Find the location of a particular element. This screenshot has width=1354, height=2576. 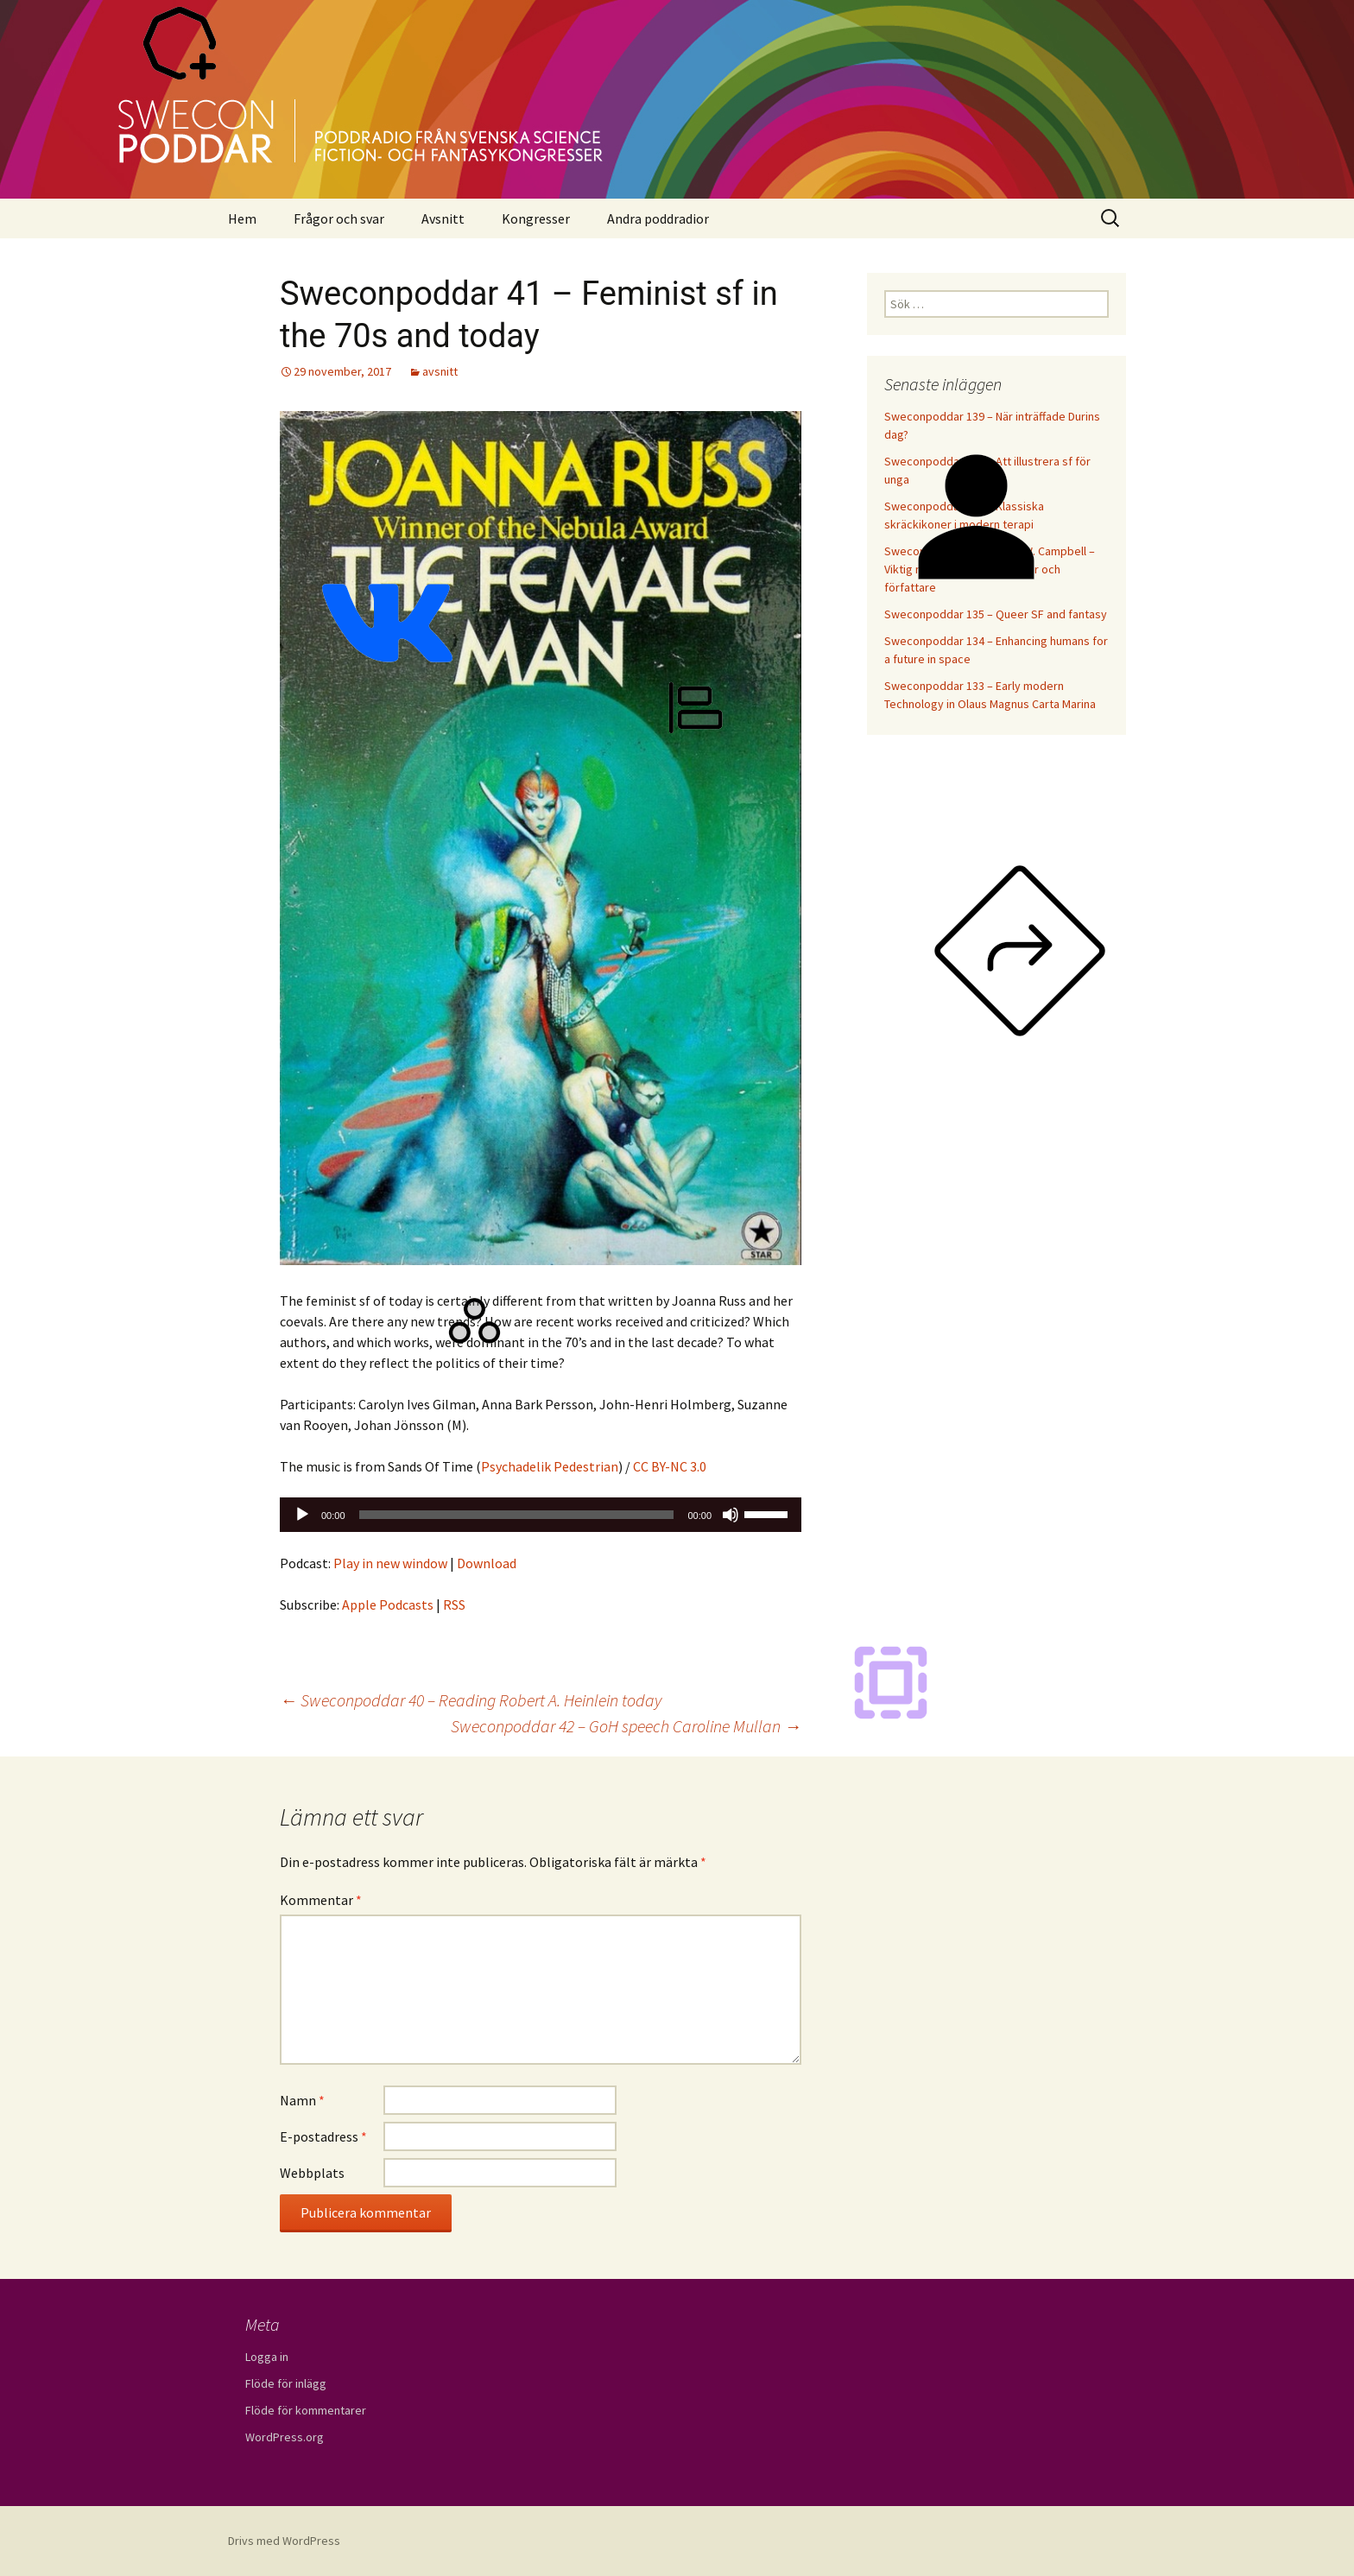

add a new warning or alert is located at coordinates (180, 43).